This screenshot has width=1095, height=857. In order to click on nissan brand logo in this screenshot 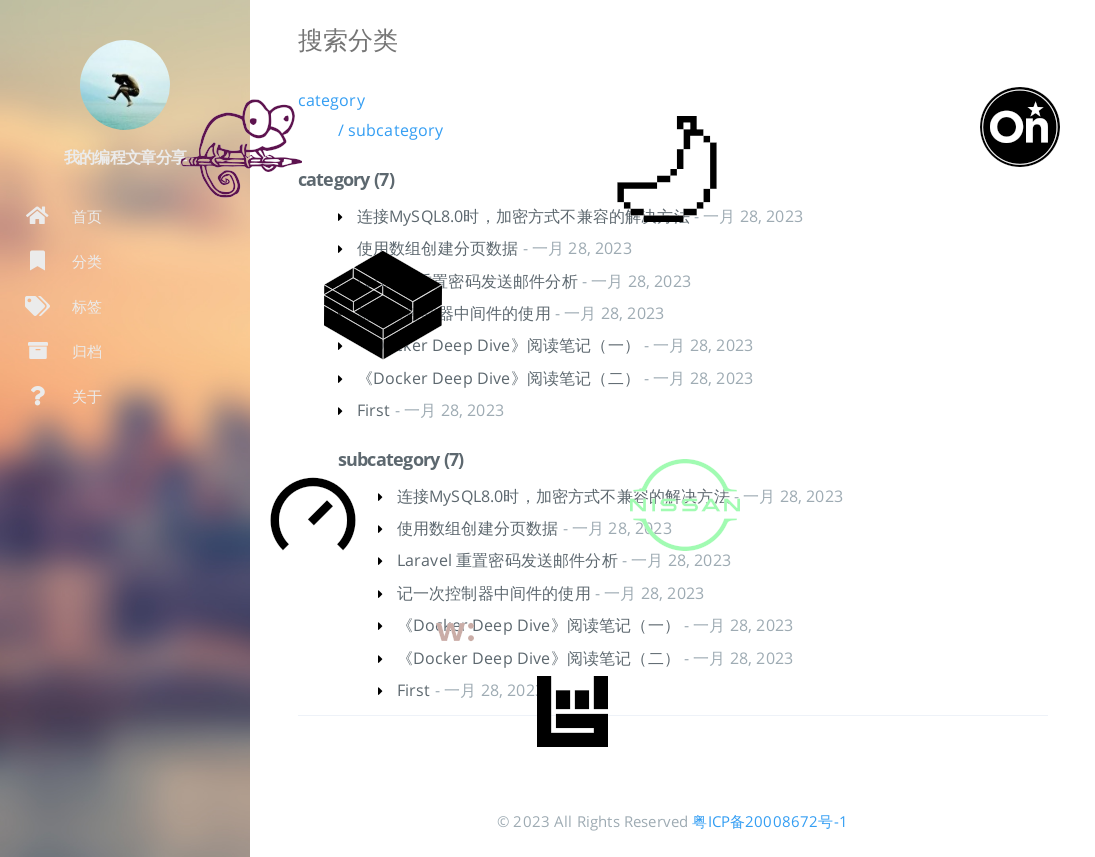, I will do `click(685, 505)`.